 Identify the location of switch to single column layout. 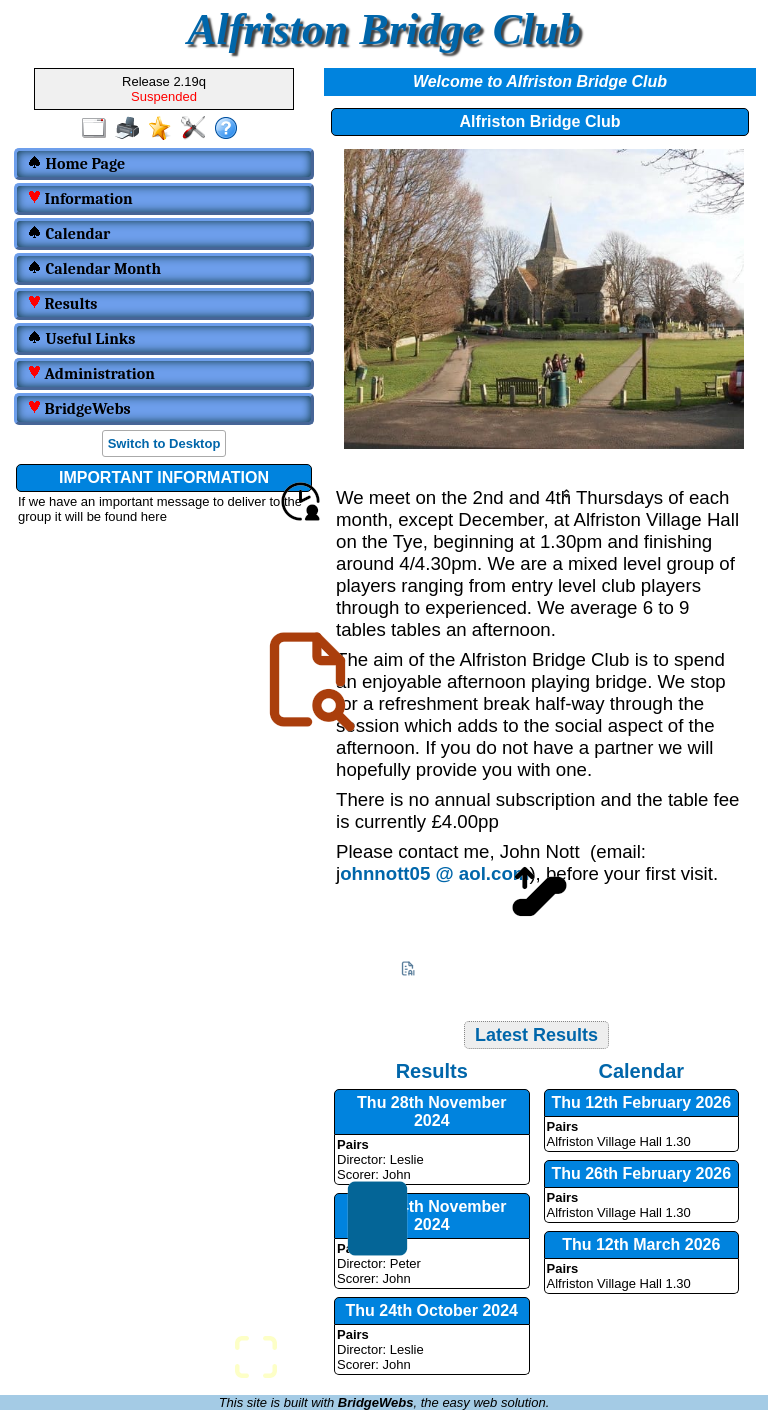
(377, 1218).